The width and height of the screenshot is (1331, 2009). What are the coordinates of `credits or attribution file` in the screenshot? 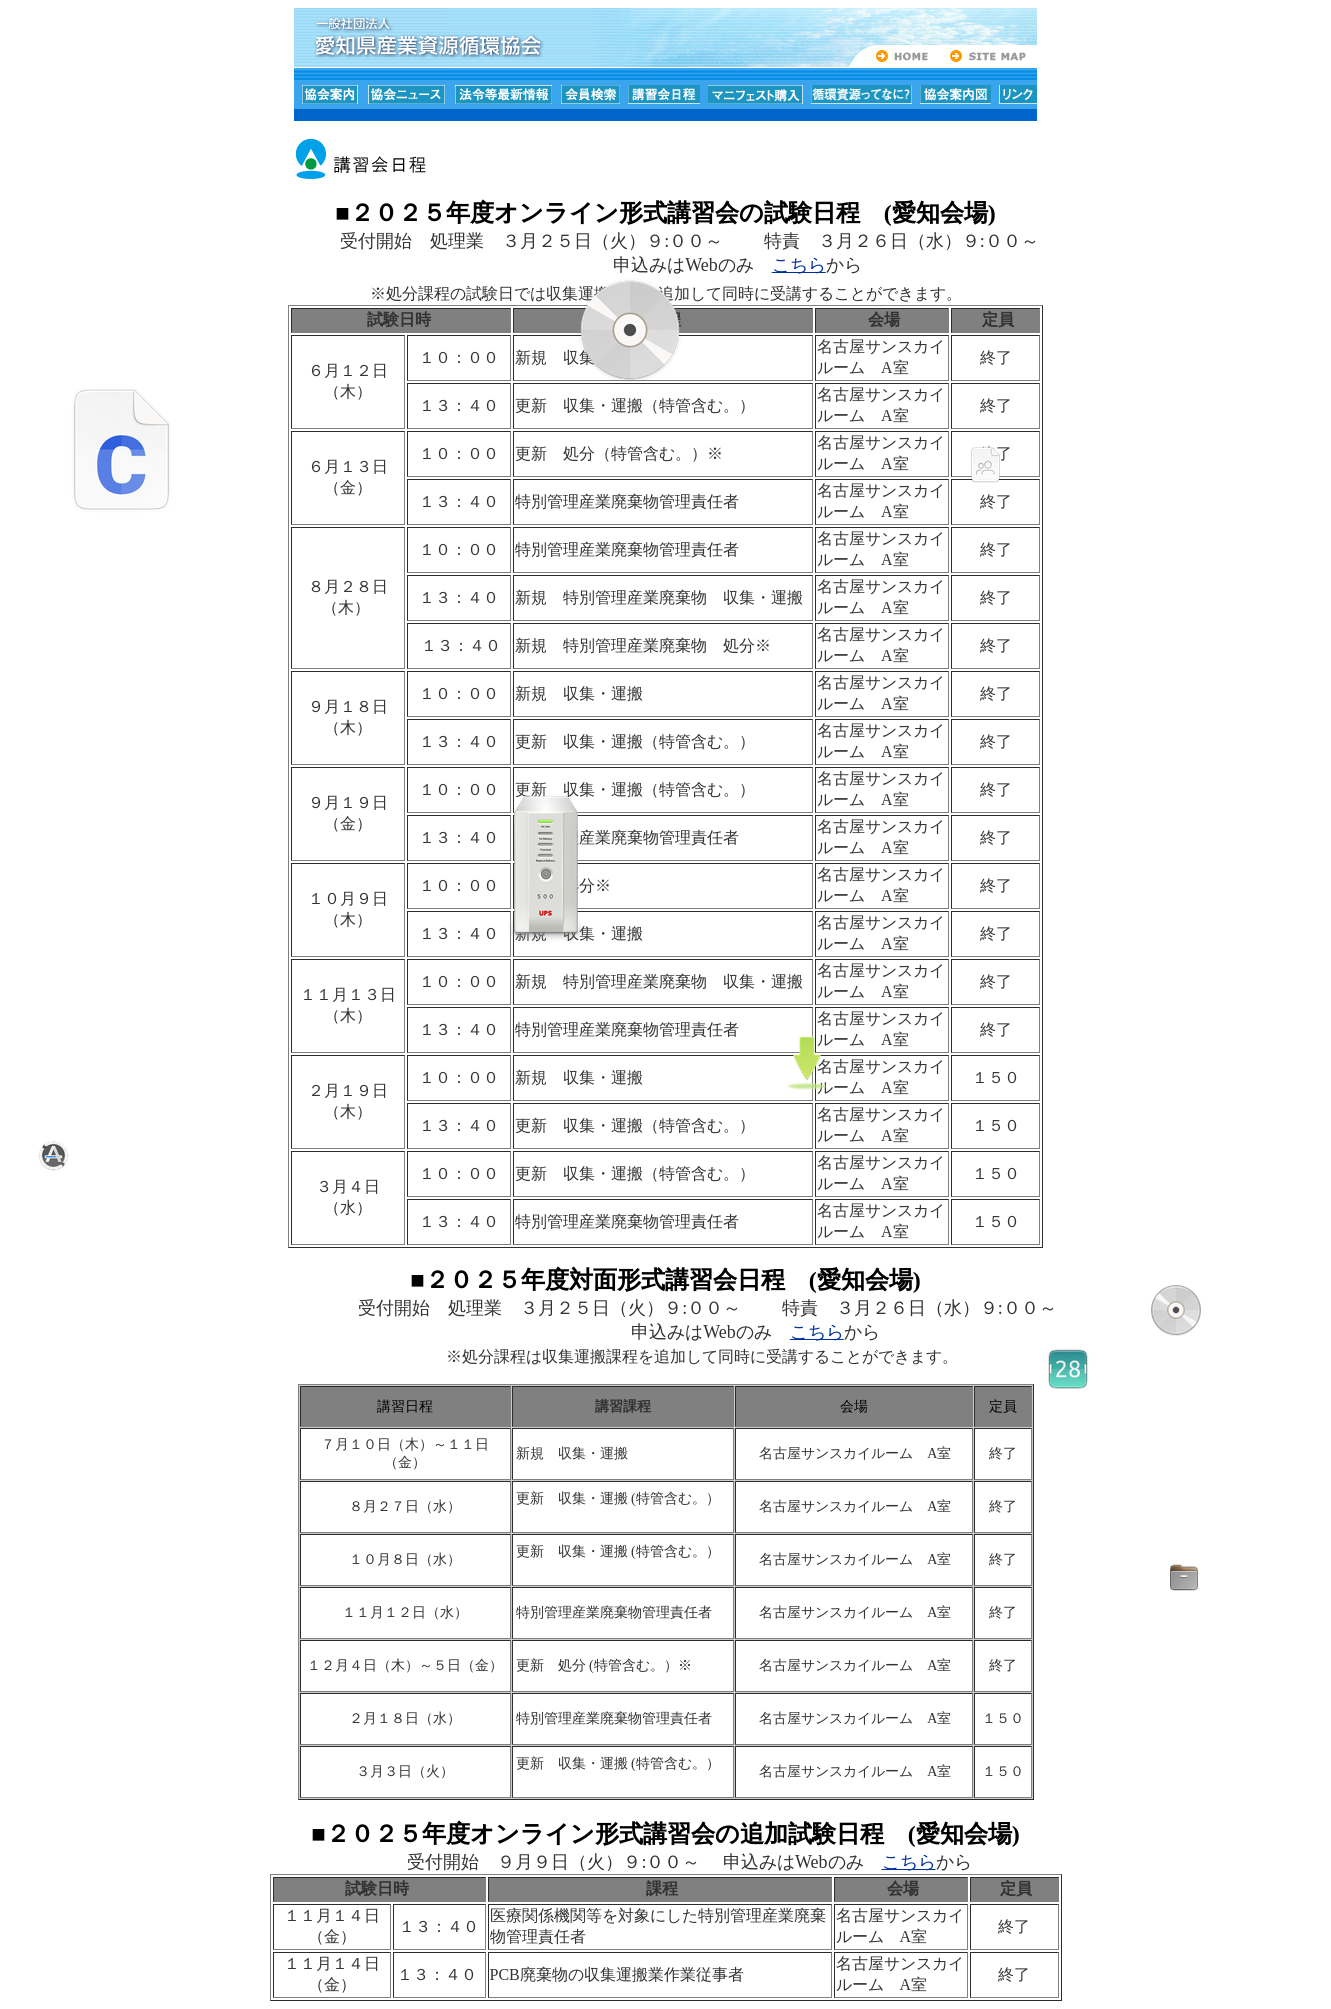 It's located at (985, 464).